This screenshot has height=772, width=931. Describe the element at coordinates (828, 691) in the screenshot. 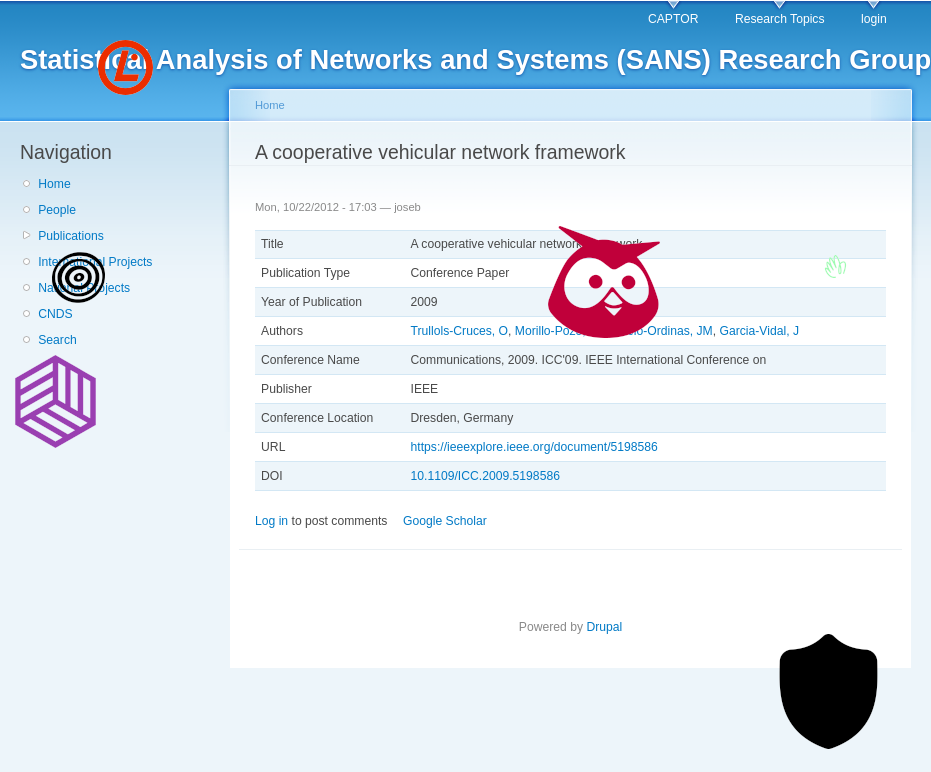

I see `open NextDNS settings` at that location.